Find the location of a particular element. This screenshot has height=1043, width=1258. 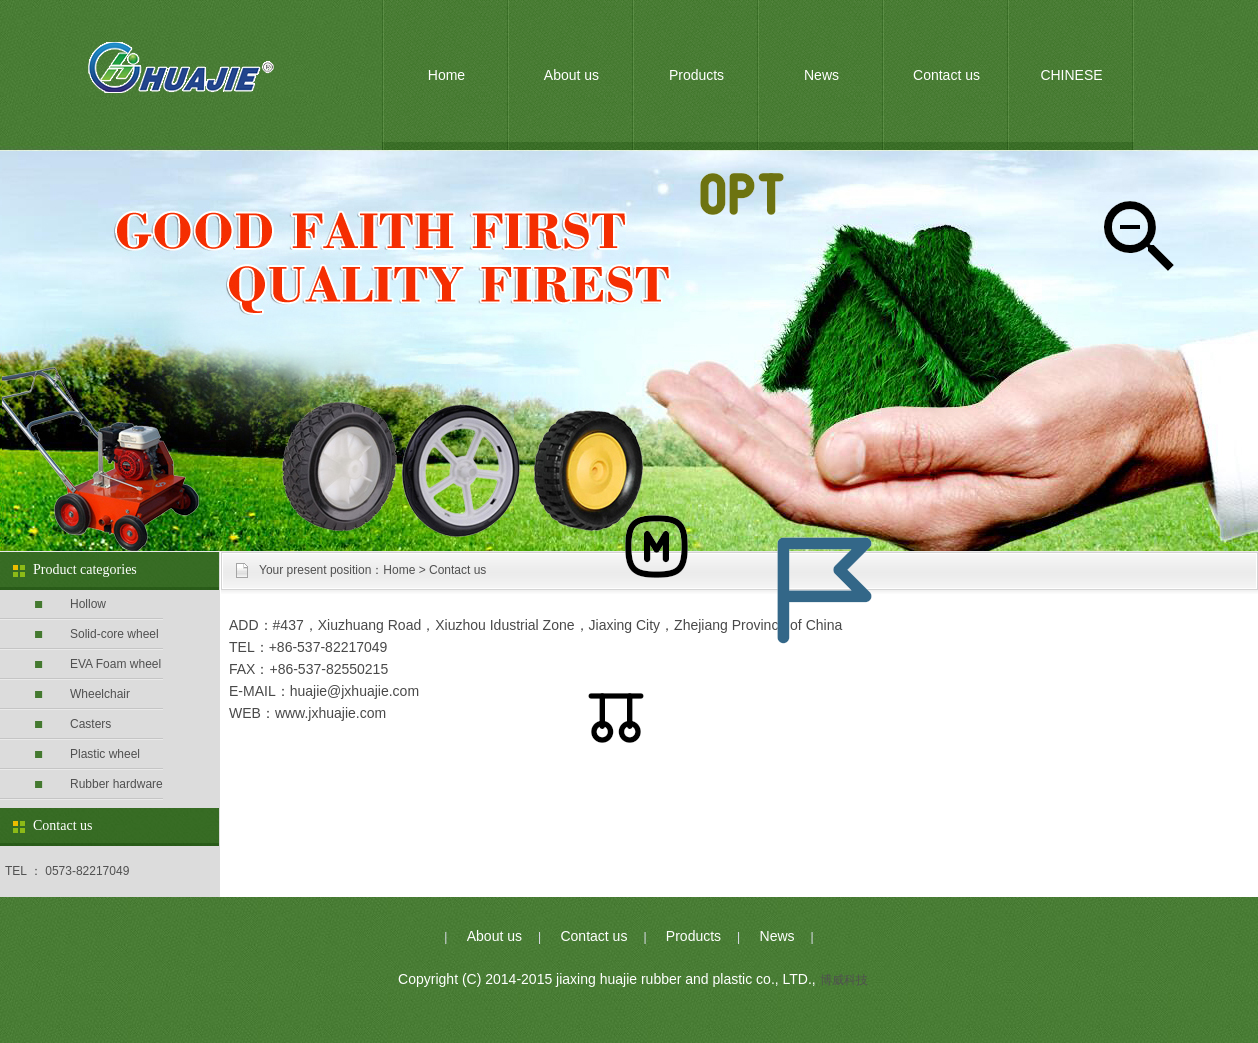

zoom out to see more of the view is located at coordinates (1140, 237).